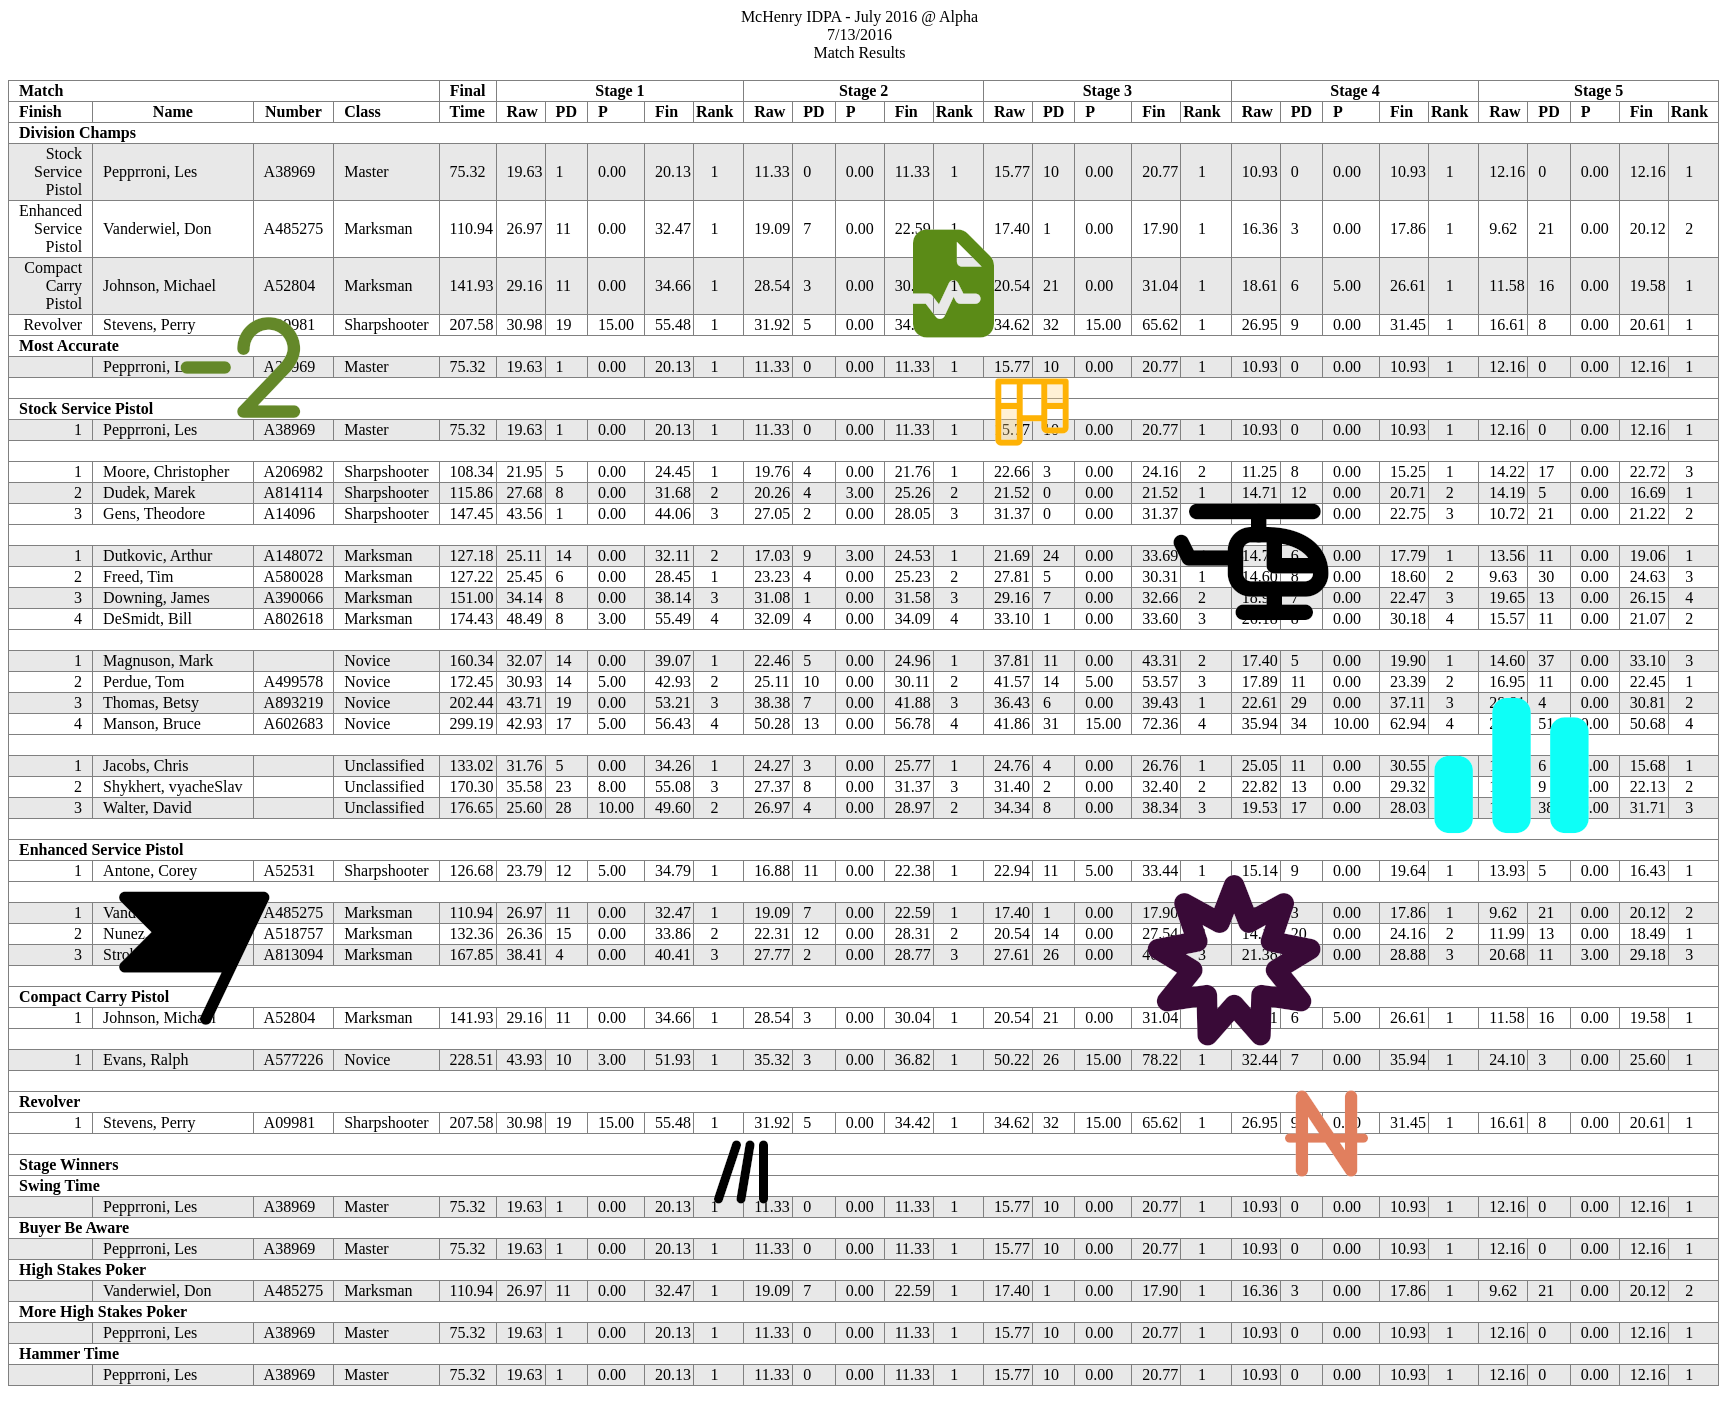  What do you see at coordinates (953, 283) in the screenshot?
I see `view medical records or health documents` at bounding box center [953, 283].